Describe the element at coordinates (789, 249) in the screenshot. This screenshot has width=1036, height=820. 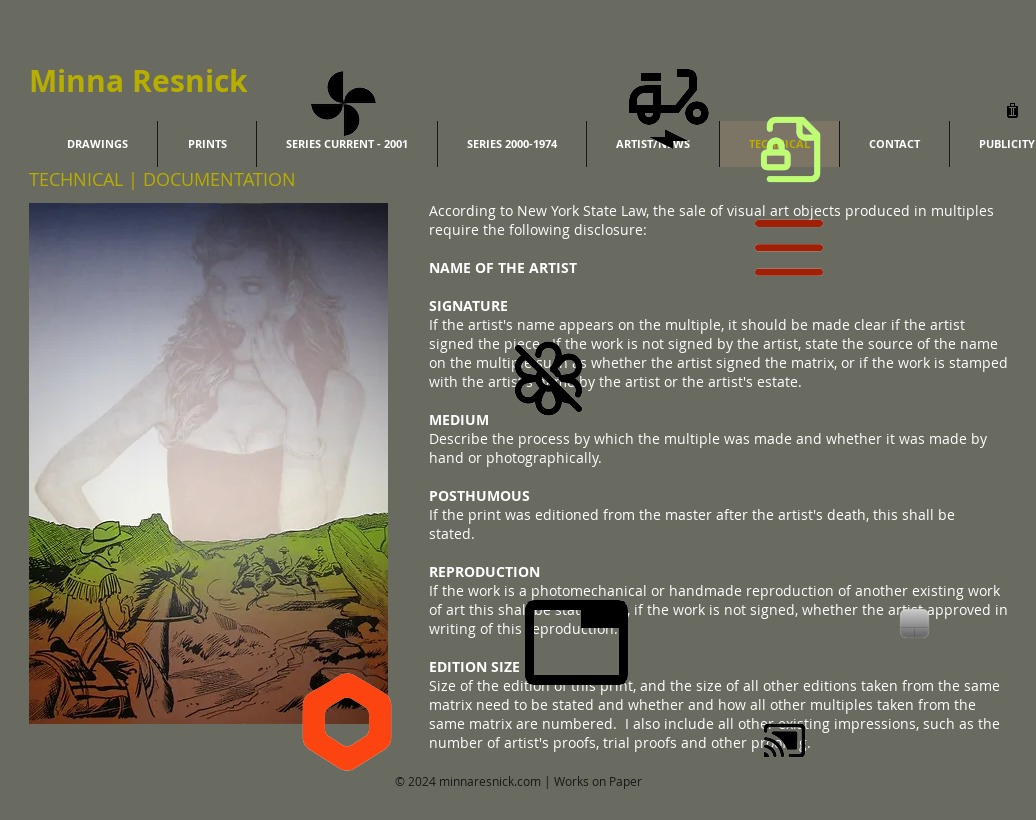
I see `open navigation menu` at that location.